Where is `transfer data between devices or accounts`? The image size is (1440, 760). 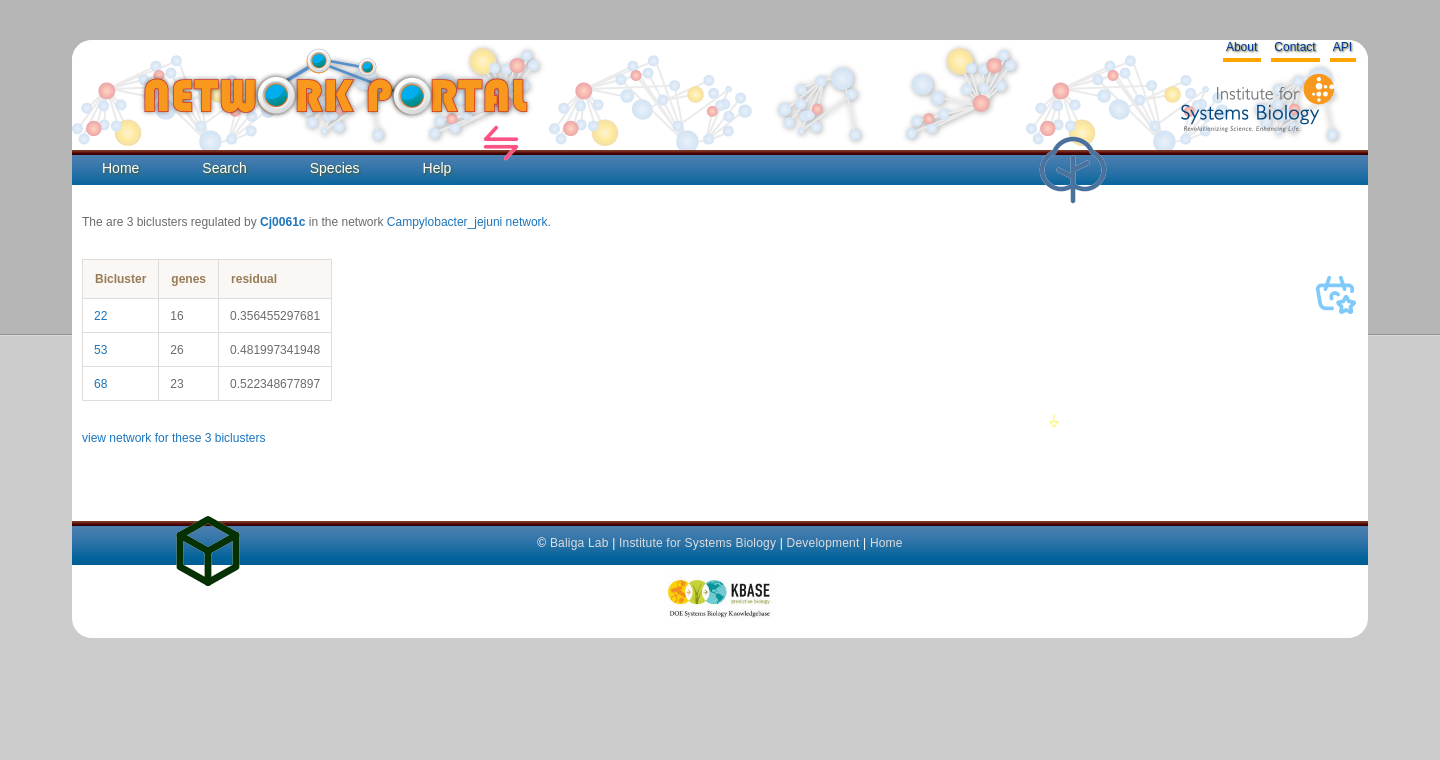 transfer data between devices or accounts is located at coordinates (501, 143).